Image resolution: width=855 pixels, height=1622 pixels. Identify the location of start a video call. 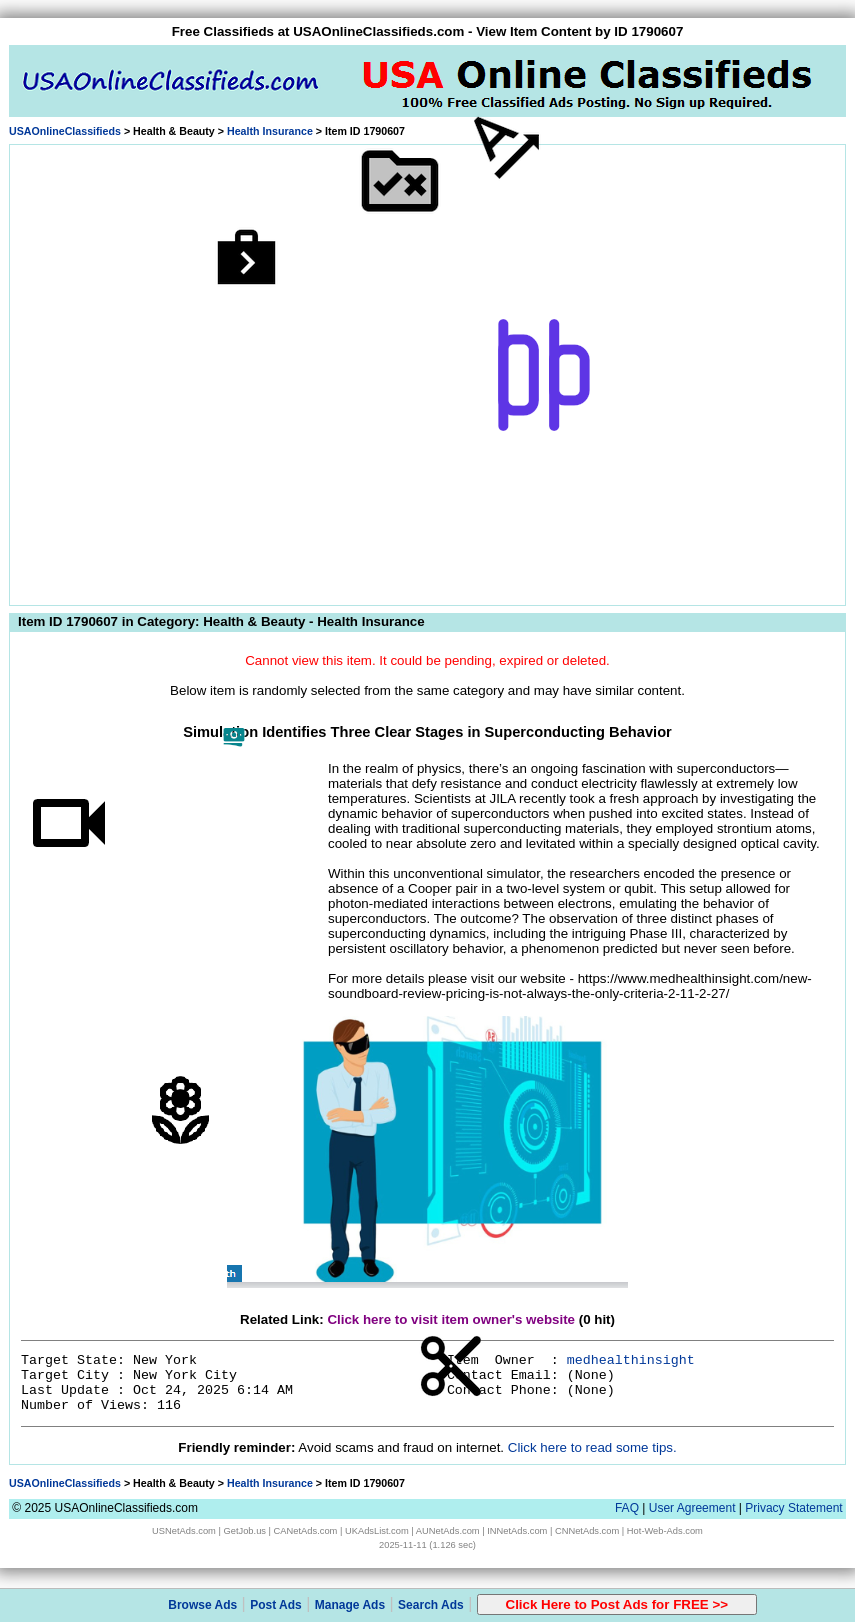
(69, 823).